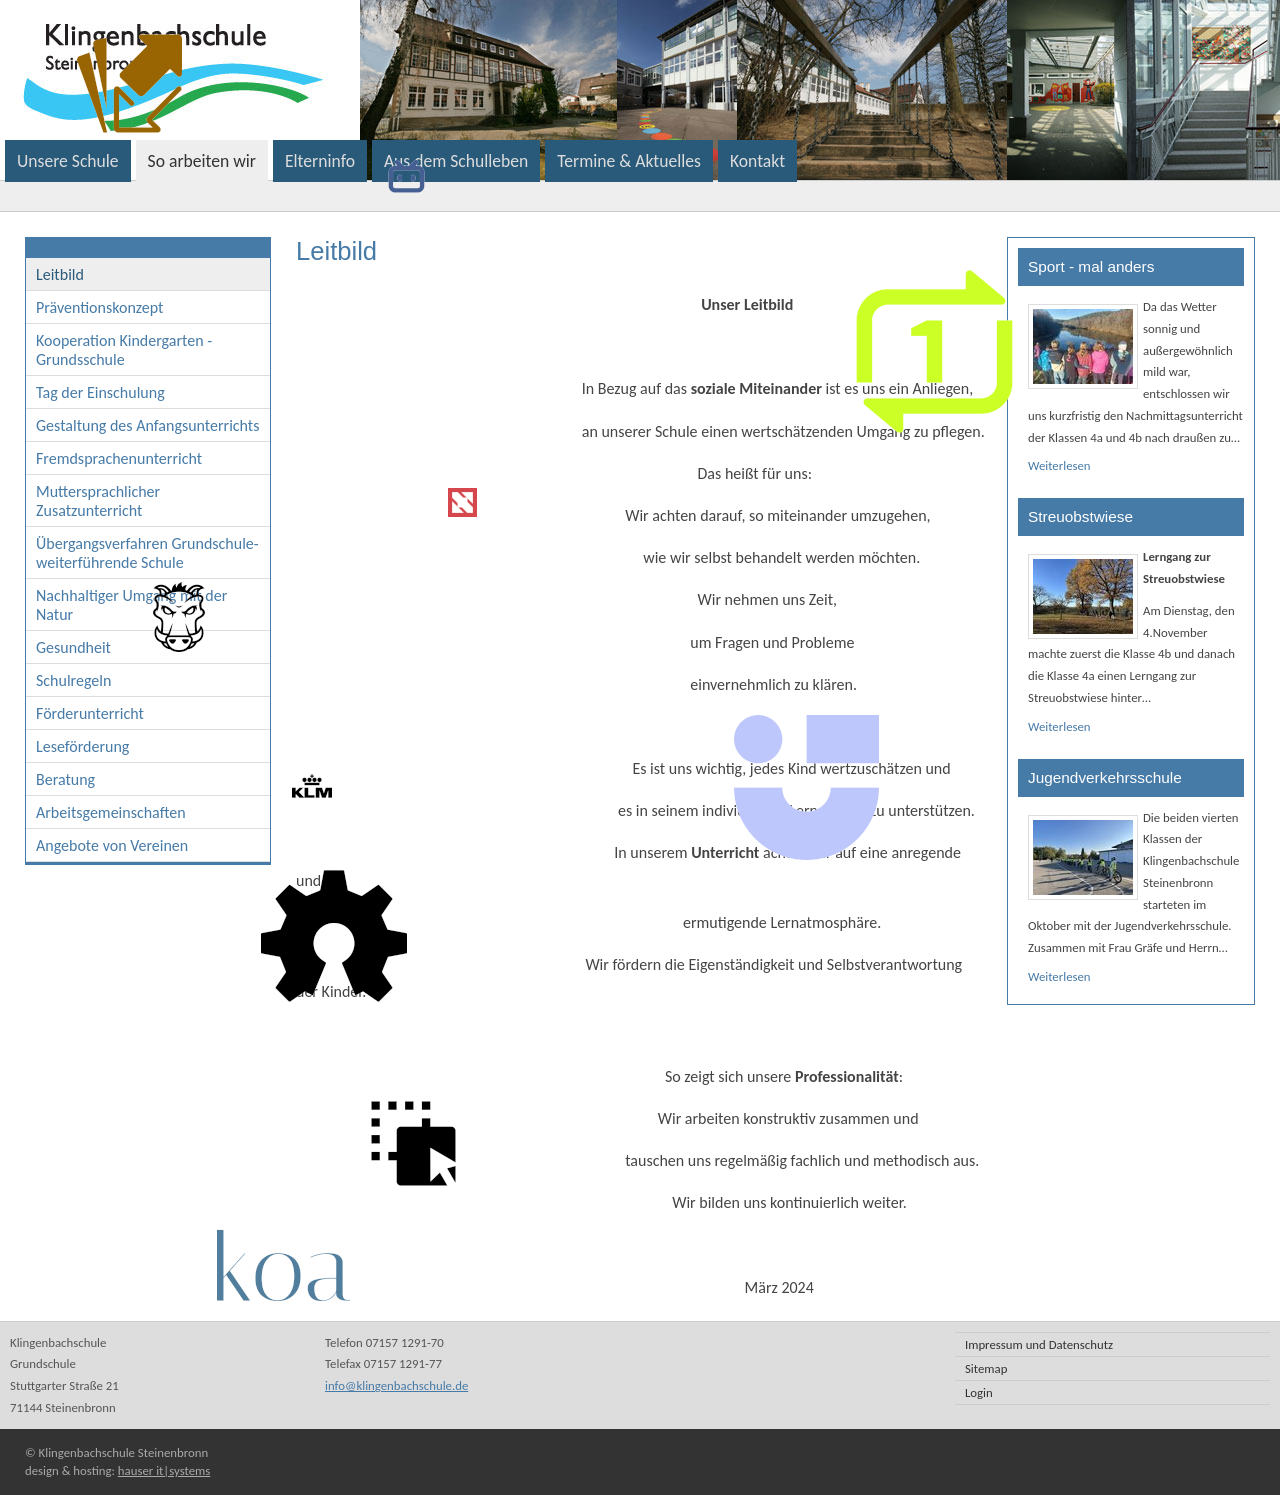 The image size is (1280, 1495). I want to click on open source hardware logo, so click(334, 936).